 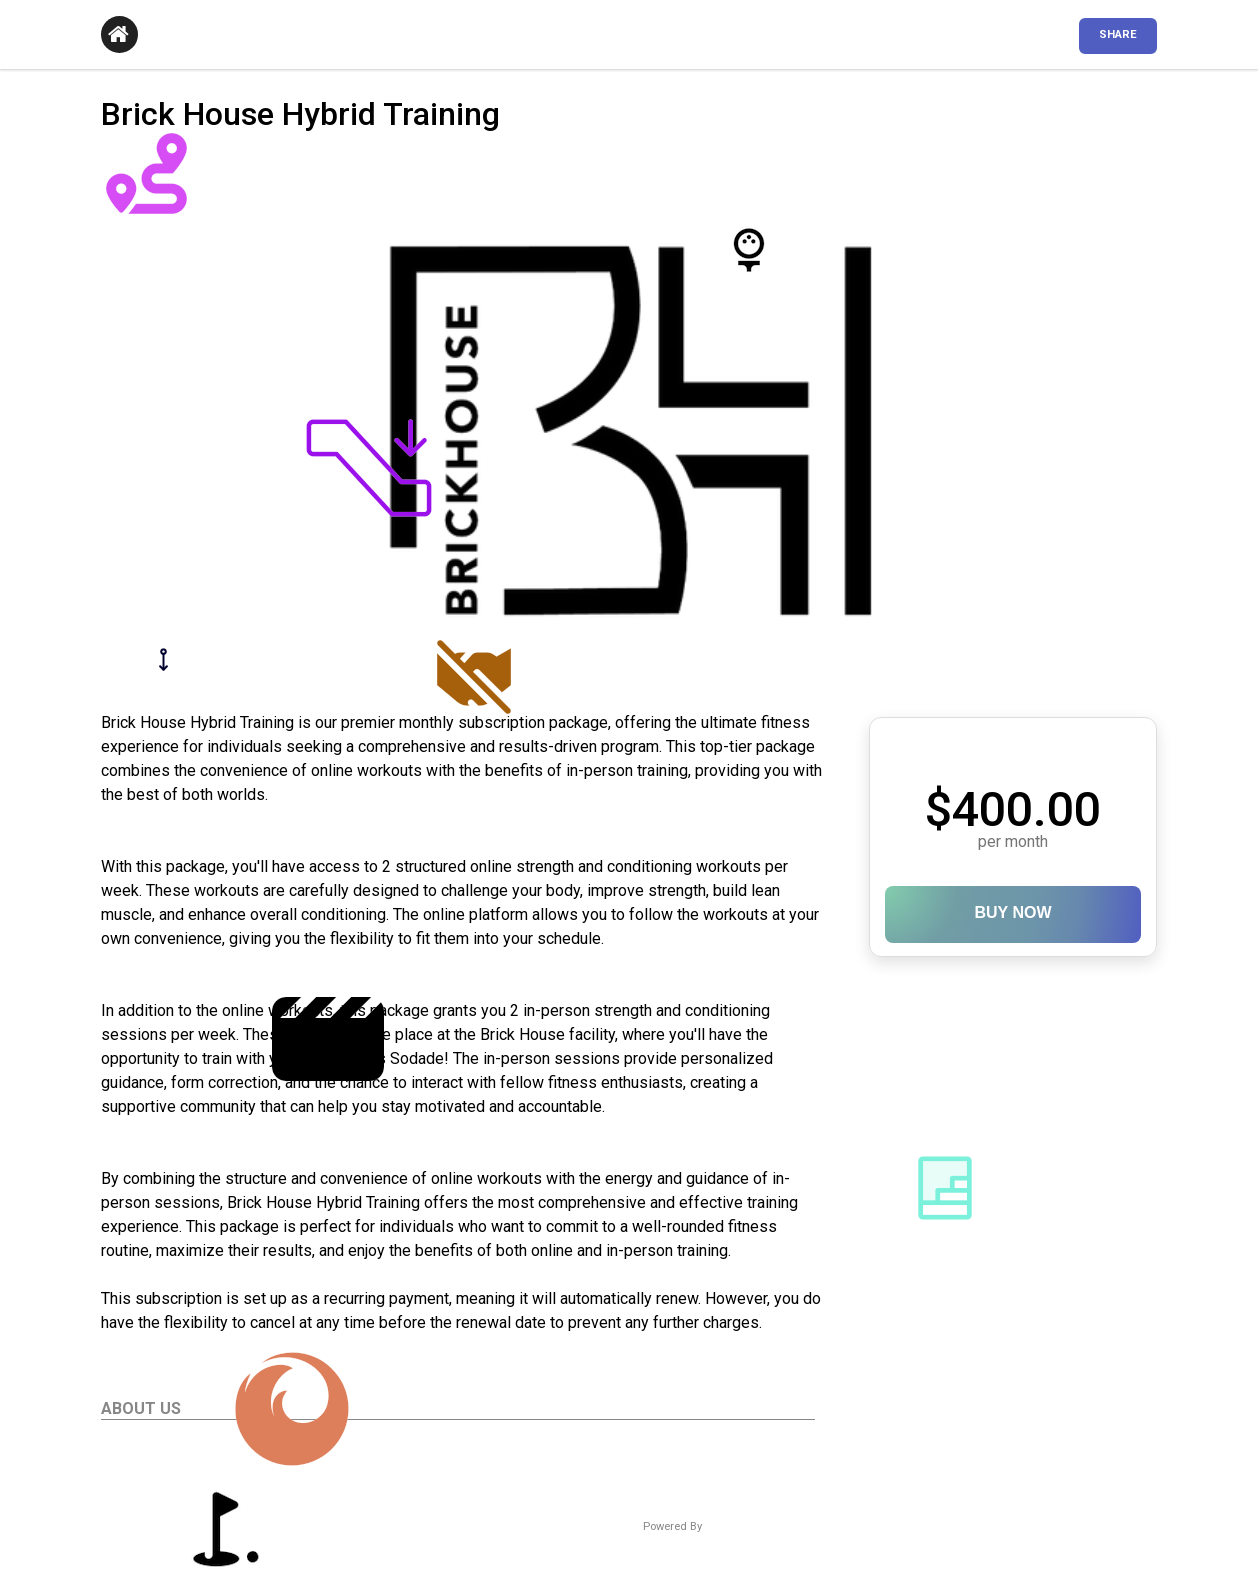 I want to click on scroll down or view more content, so click(x=163, y=659).